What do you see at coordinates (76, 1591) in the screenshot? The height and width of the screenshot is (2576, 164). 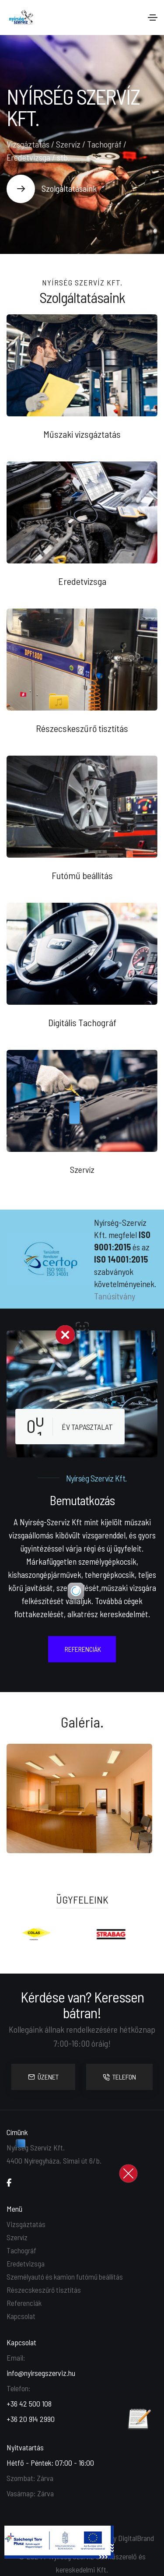 I see `configure app launch animation preferences` at bounding box center [76, 1591].